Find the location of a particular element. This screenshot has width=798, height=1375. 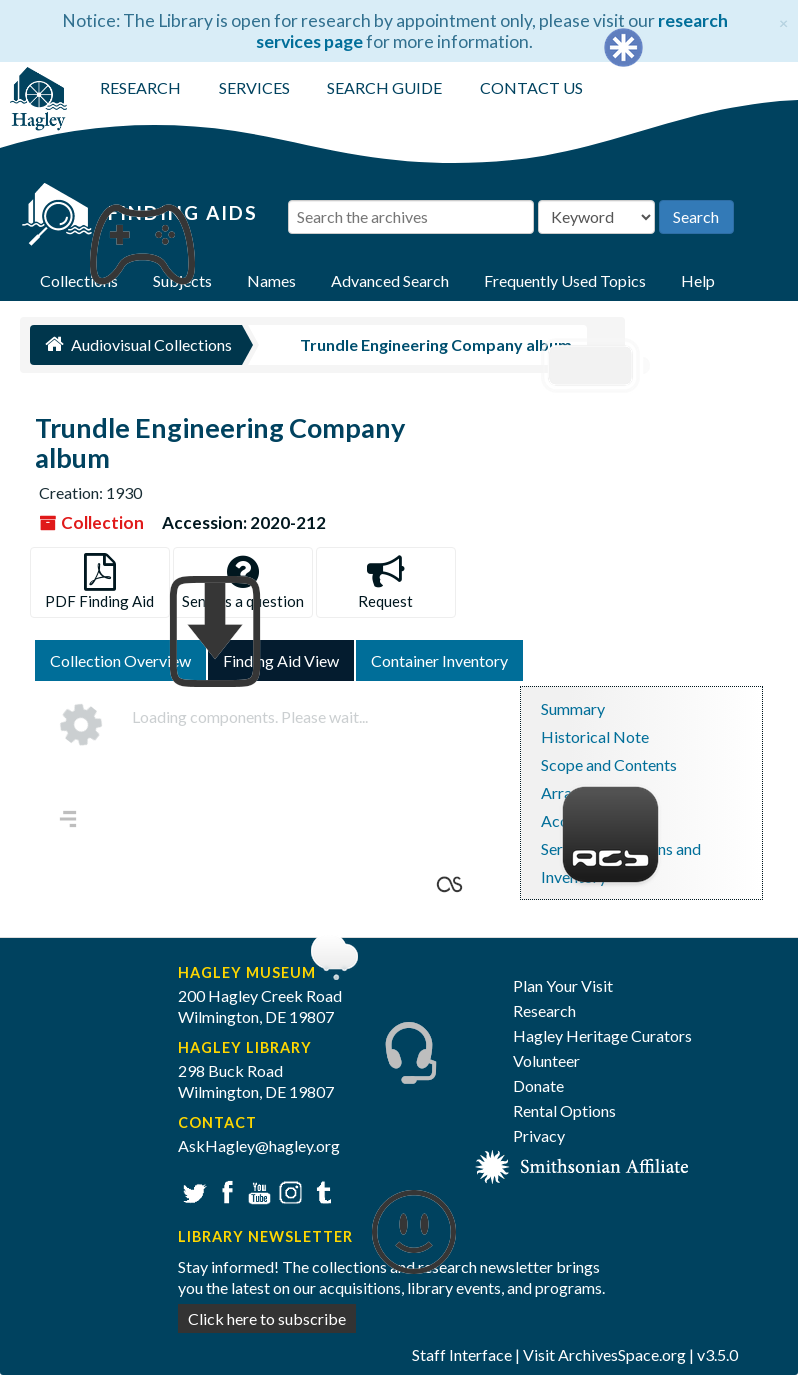

connect your last.fm account is located at coordinates (449, 882).